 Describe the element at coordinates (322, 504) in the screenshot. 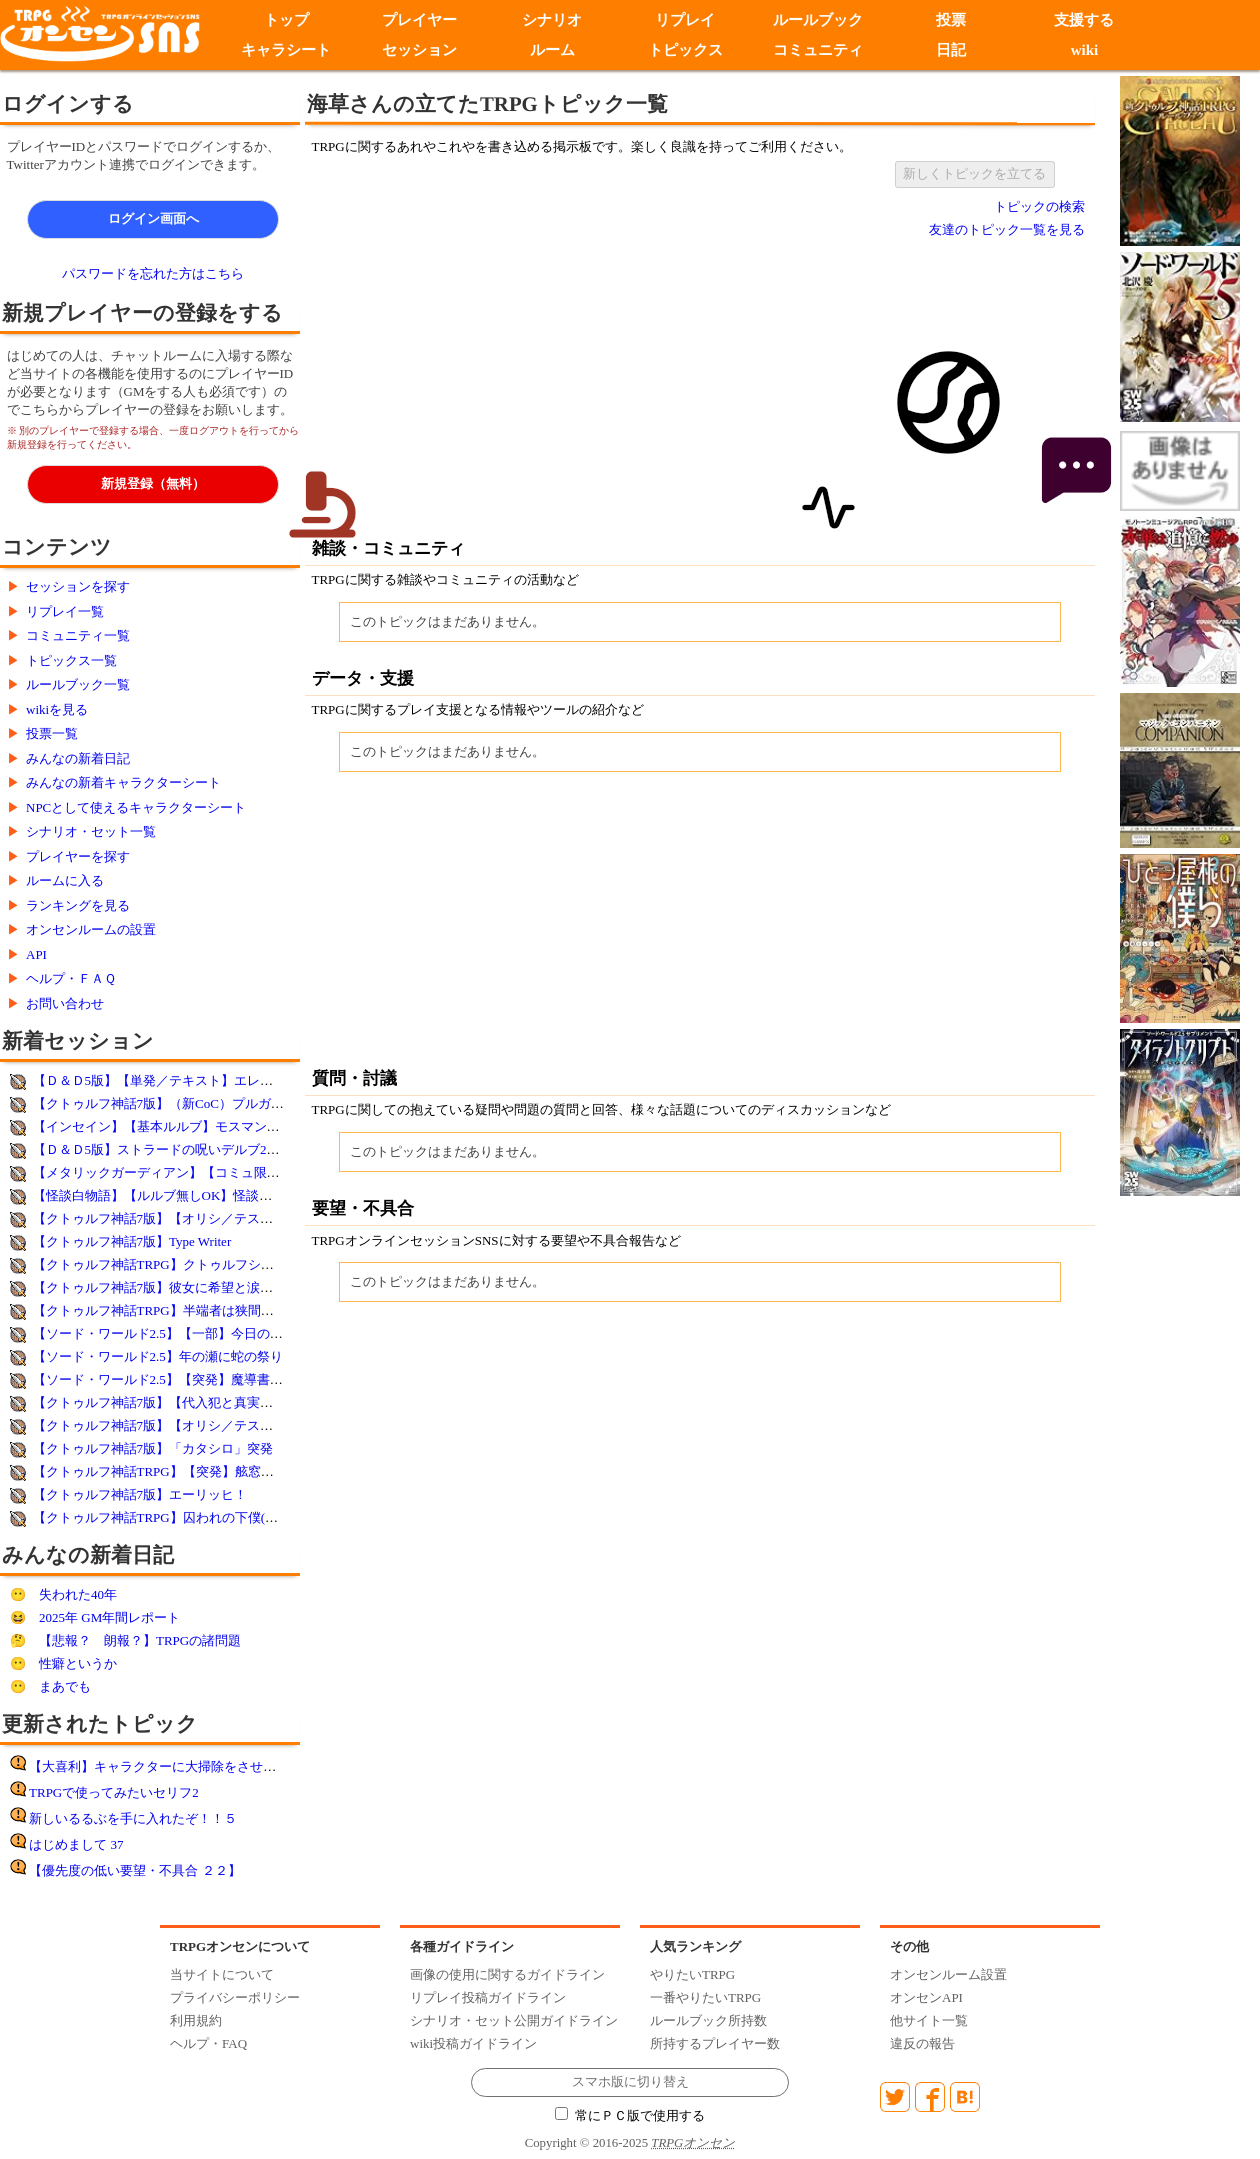

I see `access scientific or laboratory tools` at that location.